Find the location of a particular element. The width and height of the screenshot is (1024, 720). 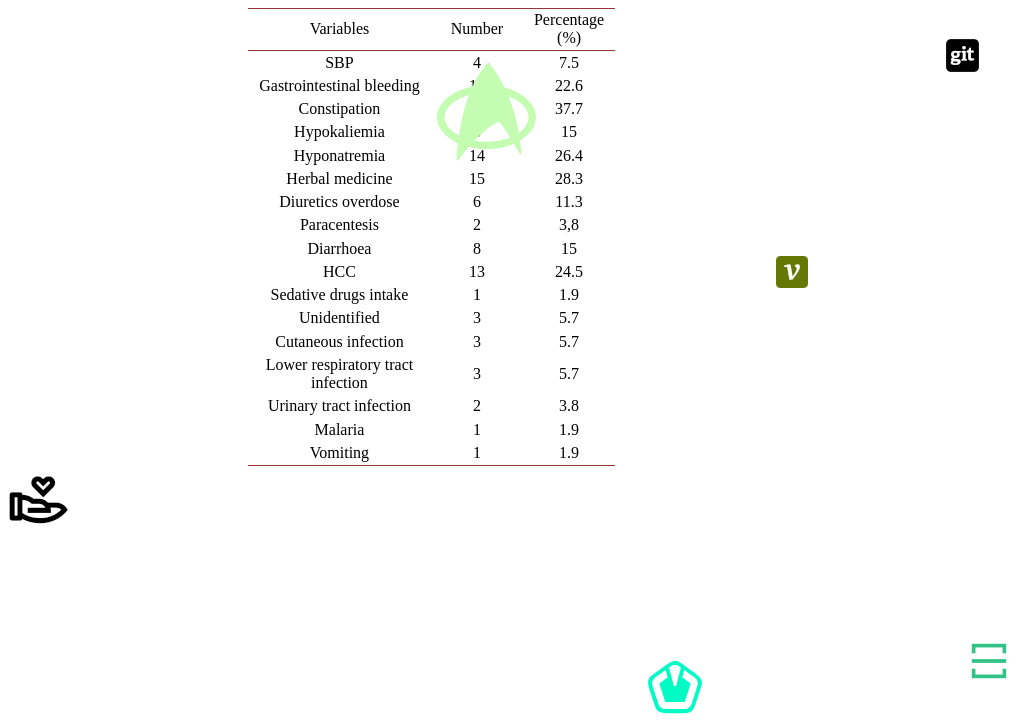

make a donation or charitable contribution is located at coordinates (38, 500).